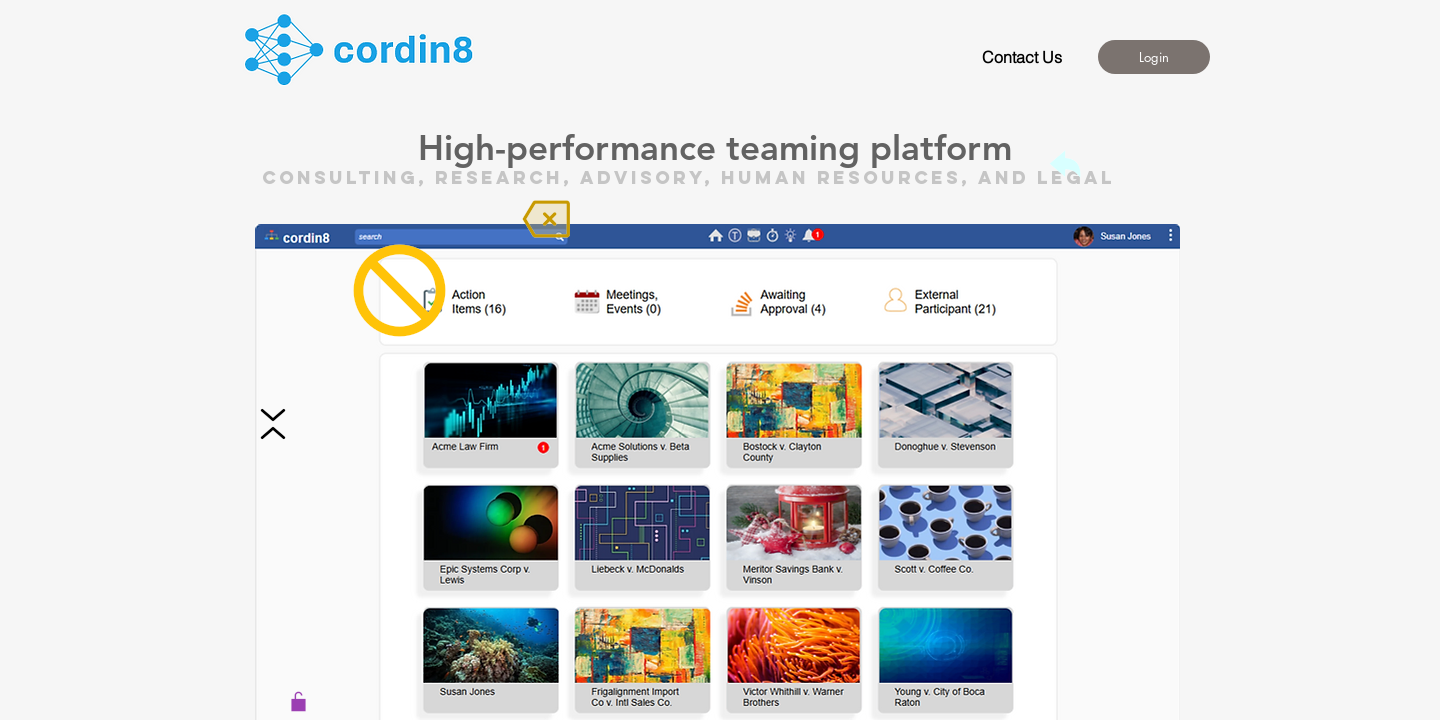 The image size is (1440, 720). What do you see at coordinates (548, 219) in the screenshot?
I see `delete the previous character` at bounding box center [548, 219].